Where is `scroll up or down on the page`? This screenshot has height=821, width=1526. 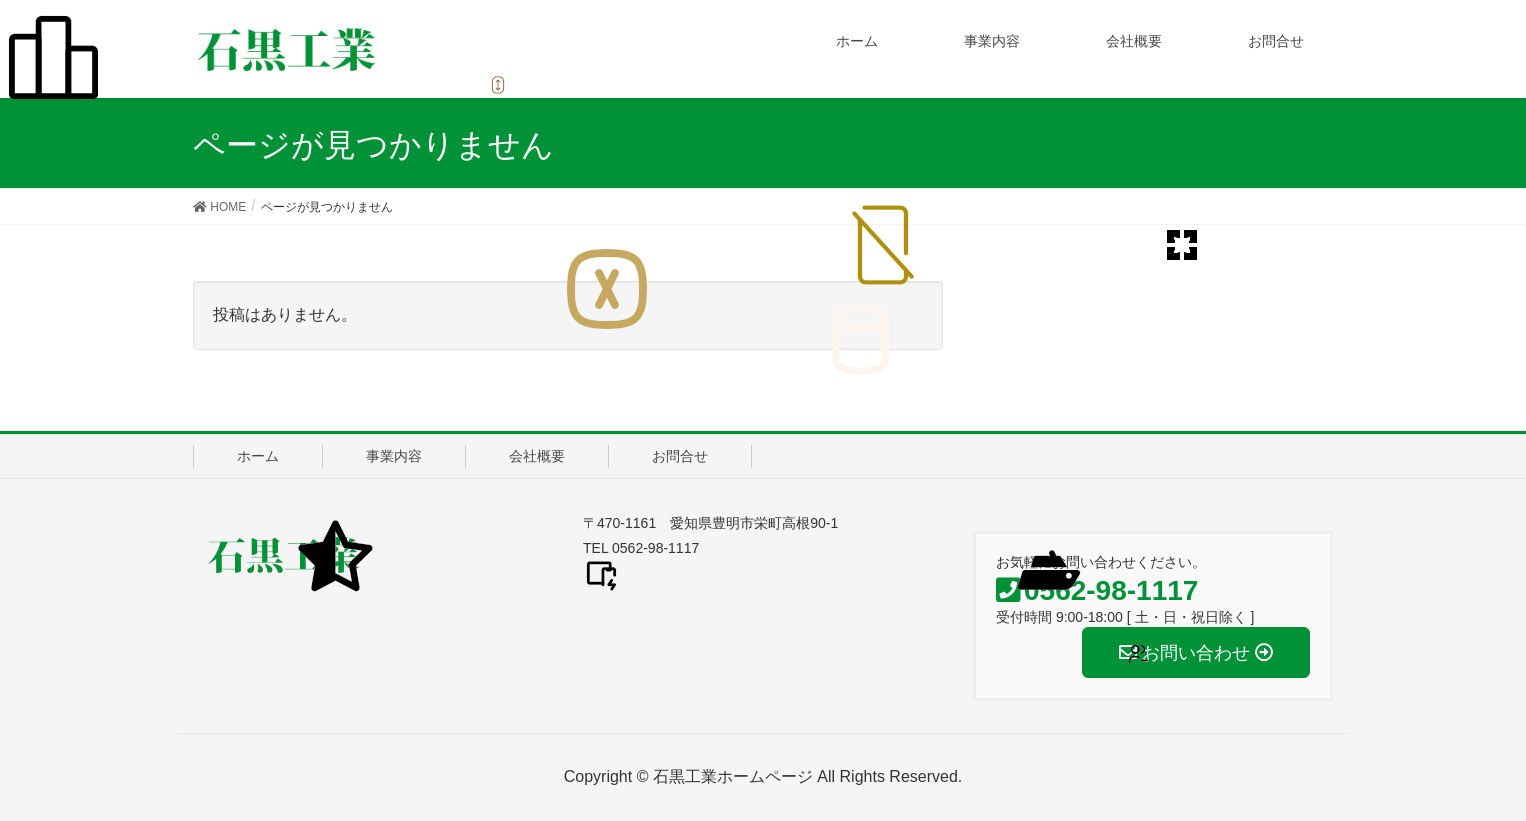
scroll up or down on the page is located at coordinates (498, 85).